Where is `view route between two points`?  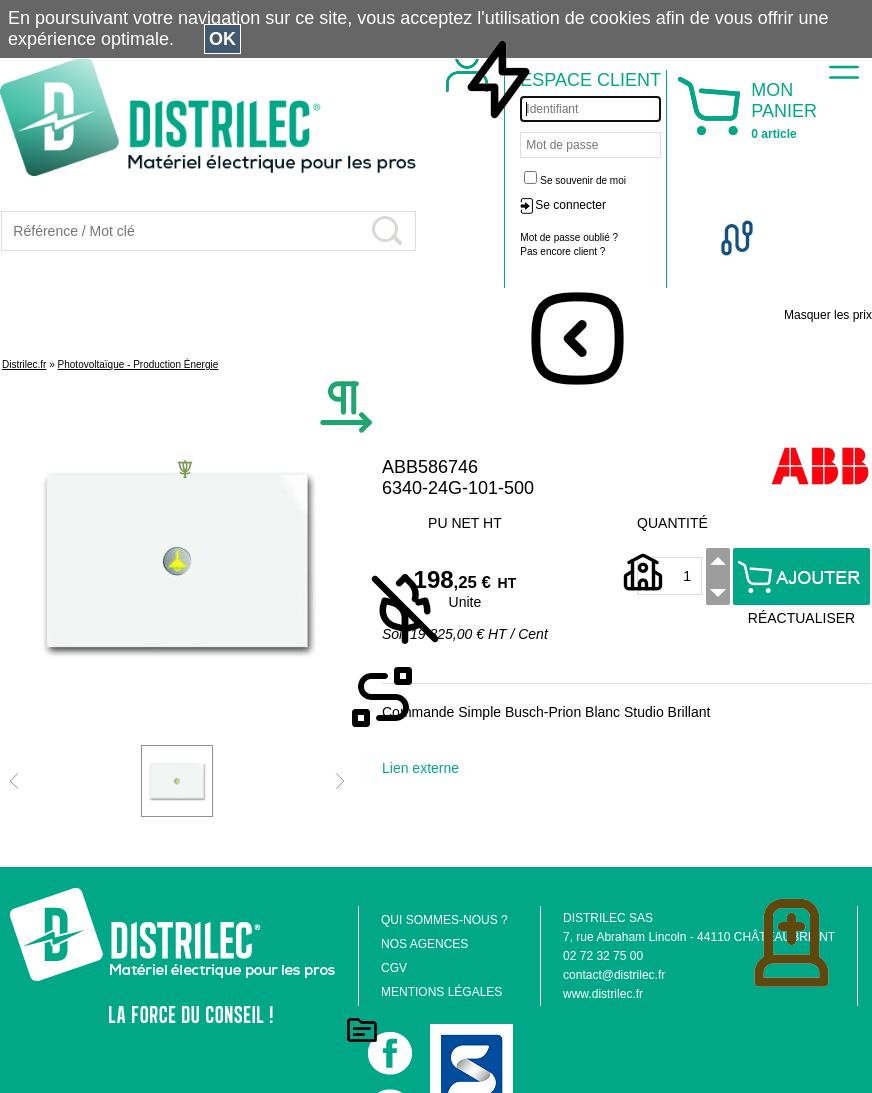
view route between two points is located at coordinates (382, 697).